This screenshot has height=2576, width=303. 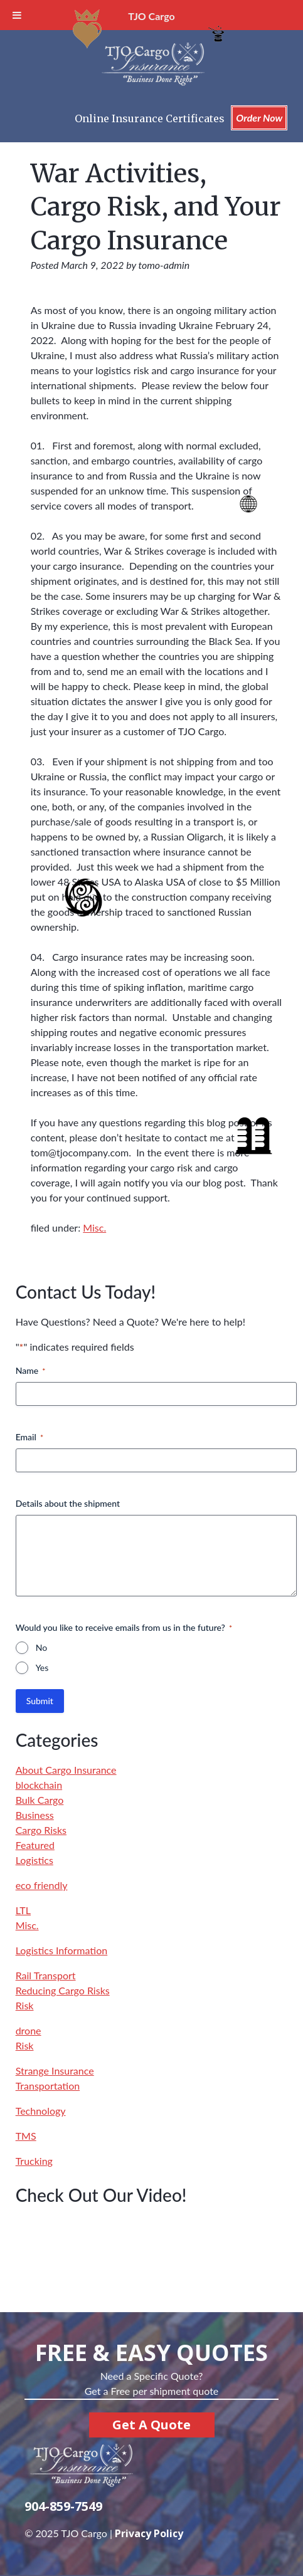 I want to click on mark as favorite or premium content, so click(x=87, y=29).